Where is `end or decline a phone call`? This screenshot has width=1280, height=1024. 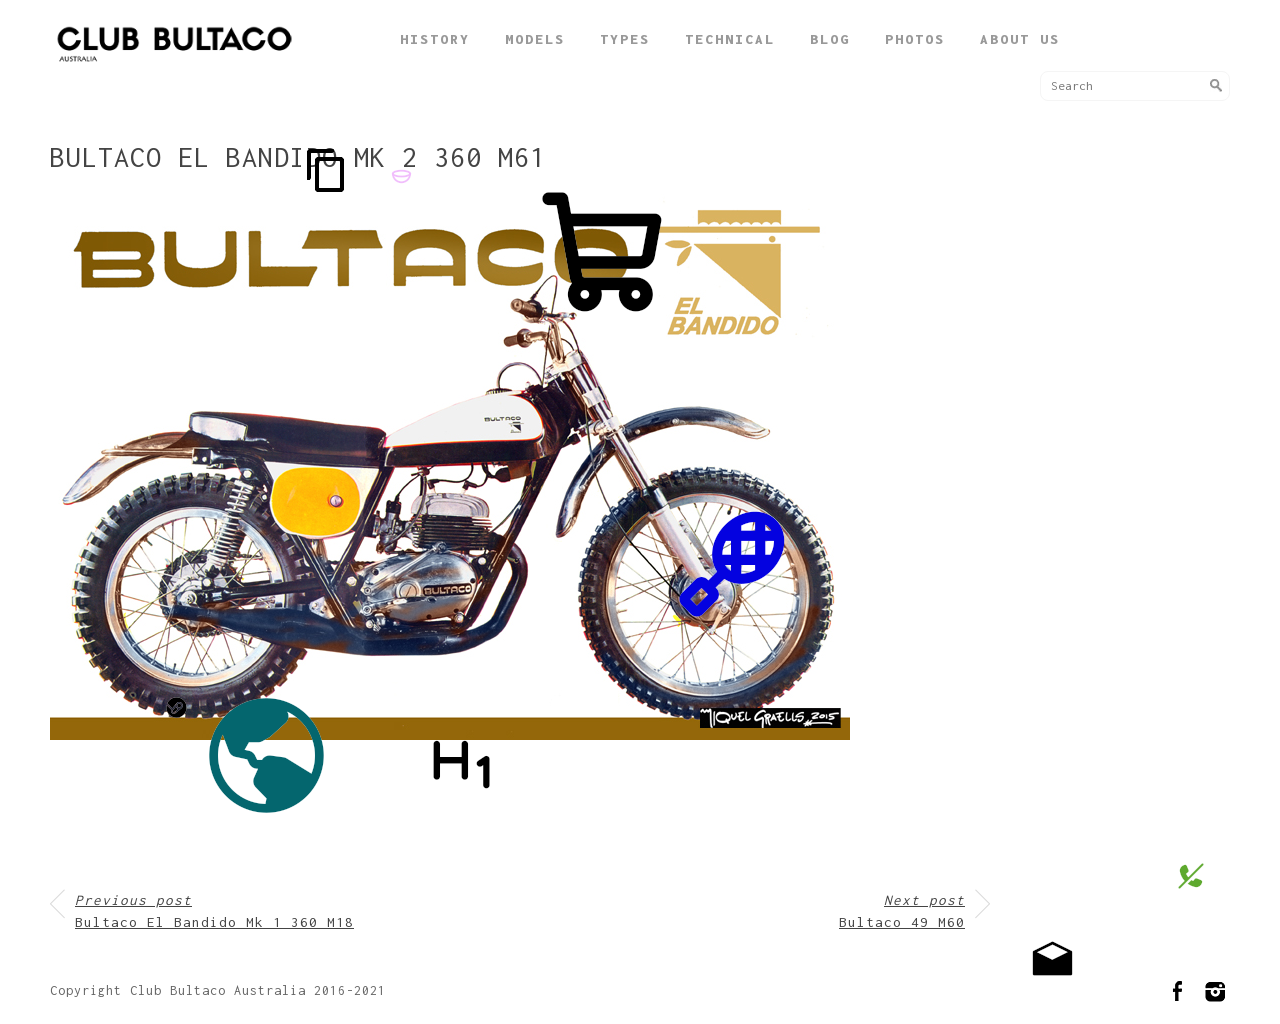
end or decline a phone call is located at coordinates (1191, 876).